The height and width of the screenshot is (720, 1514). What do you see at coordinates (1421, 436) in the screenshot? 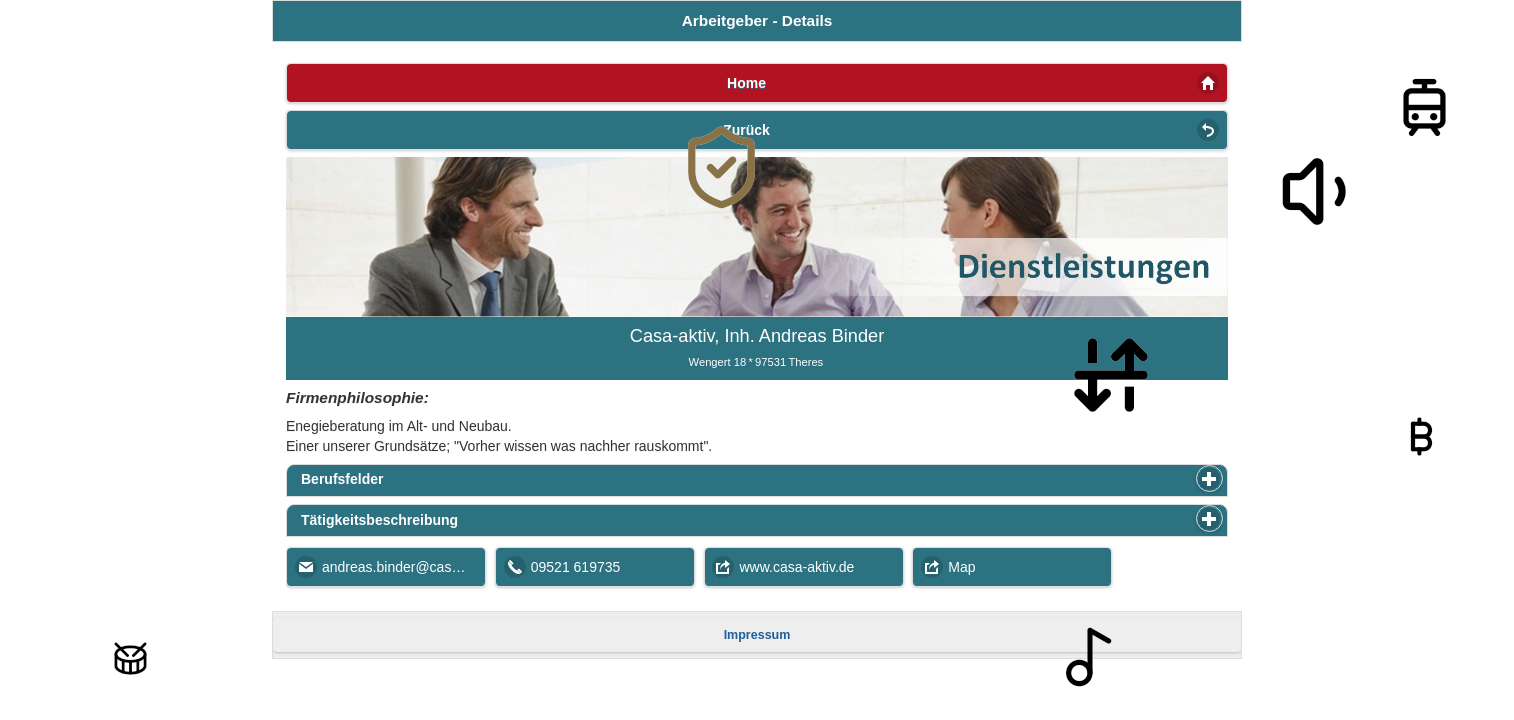
I see `indicates Thai baht currency` at bounding box center [1421, 436].